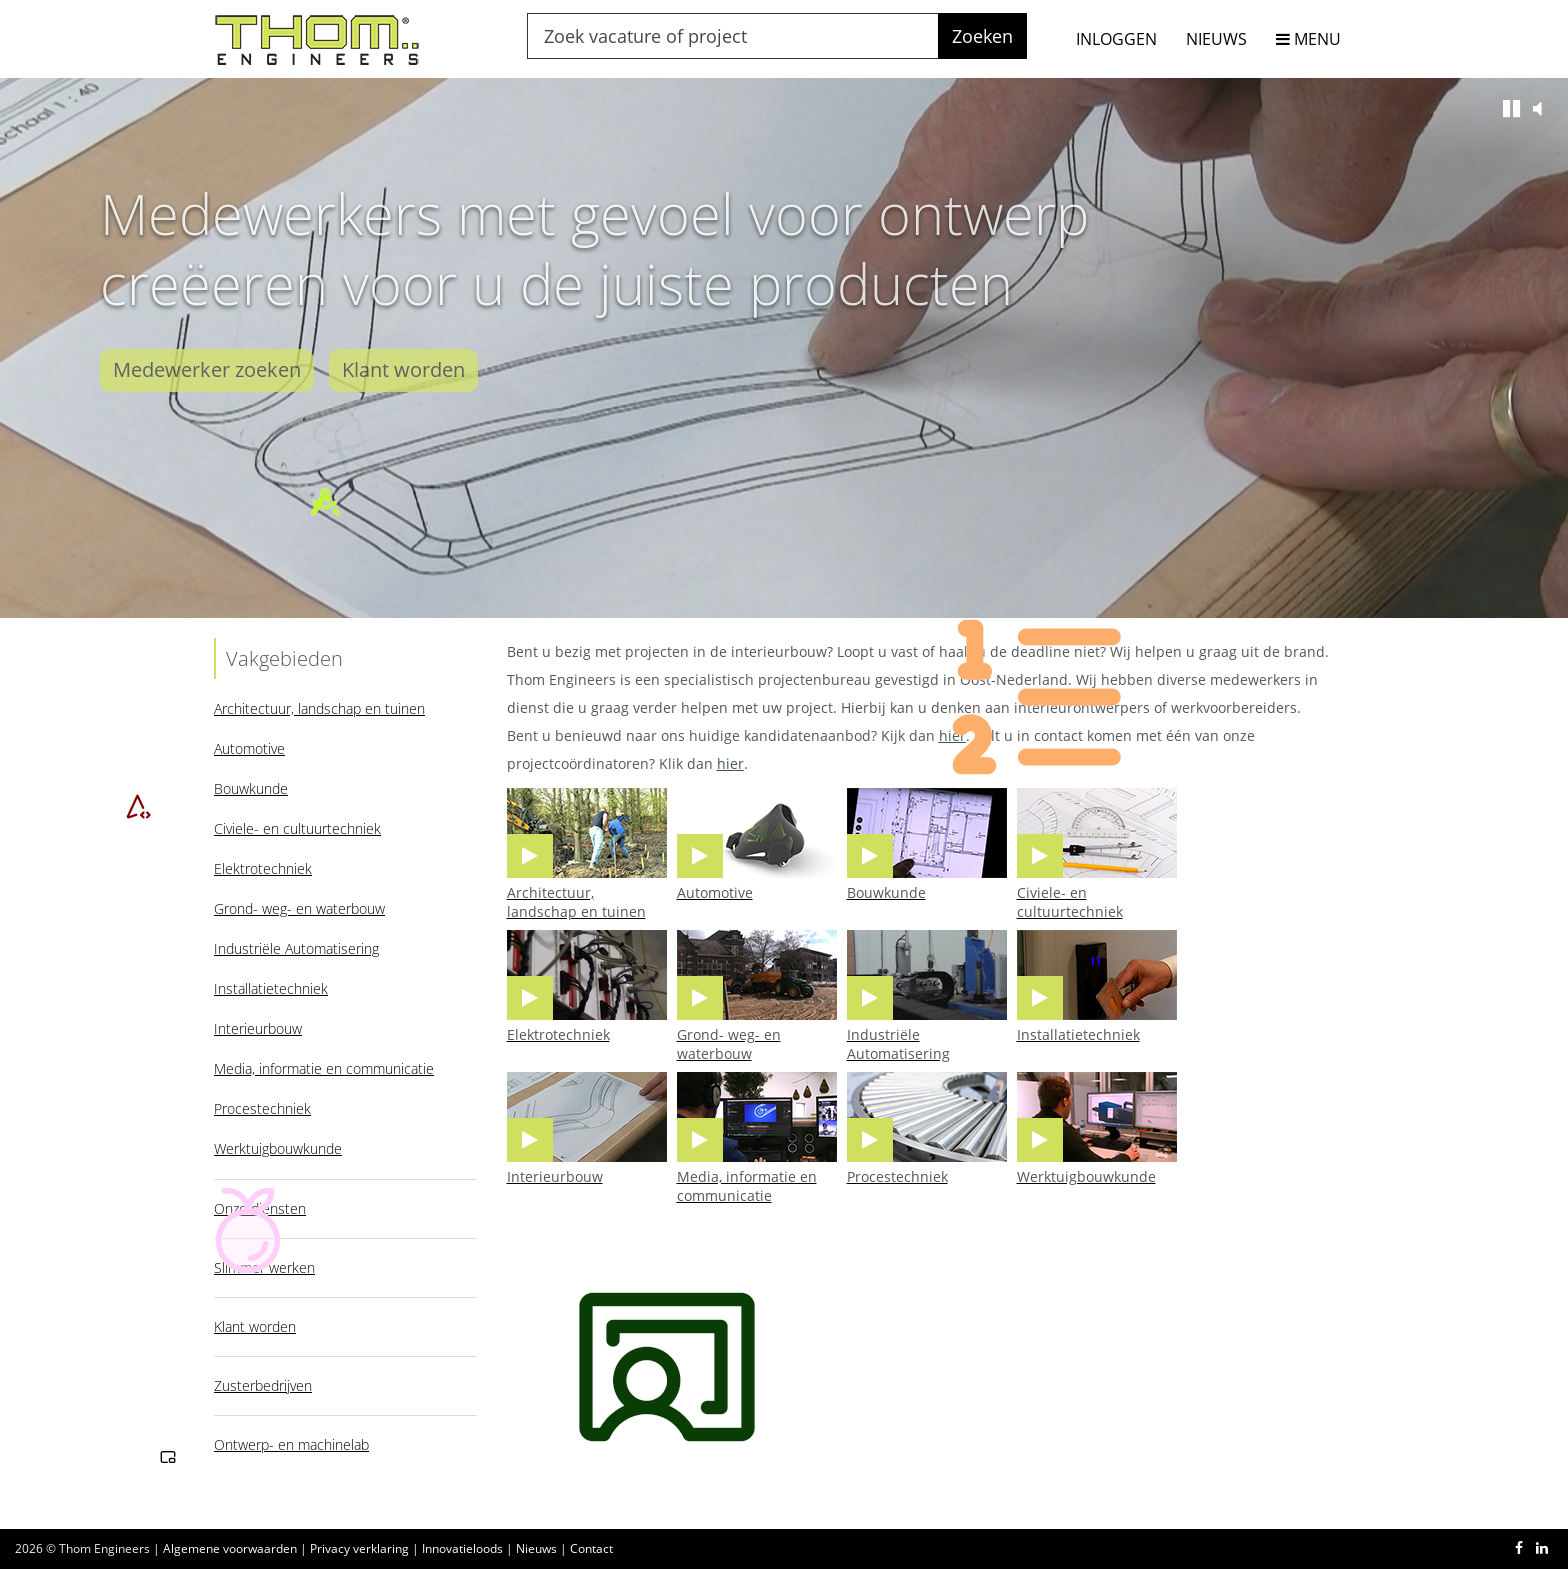 This screenshot has height=1569, width=1568. Describe the element at coordinates (137, 806) in the screenshot. I see `access navigation code or routing scripts` at that location.